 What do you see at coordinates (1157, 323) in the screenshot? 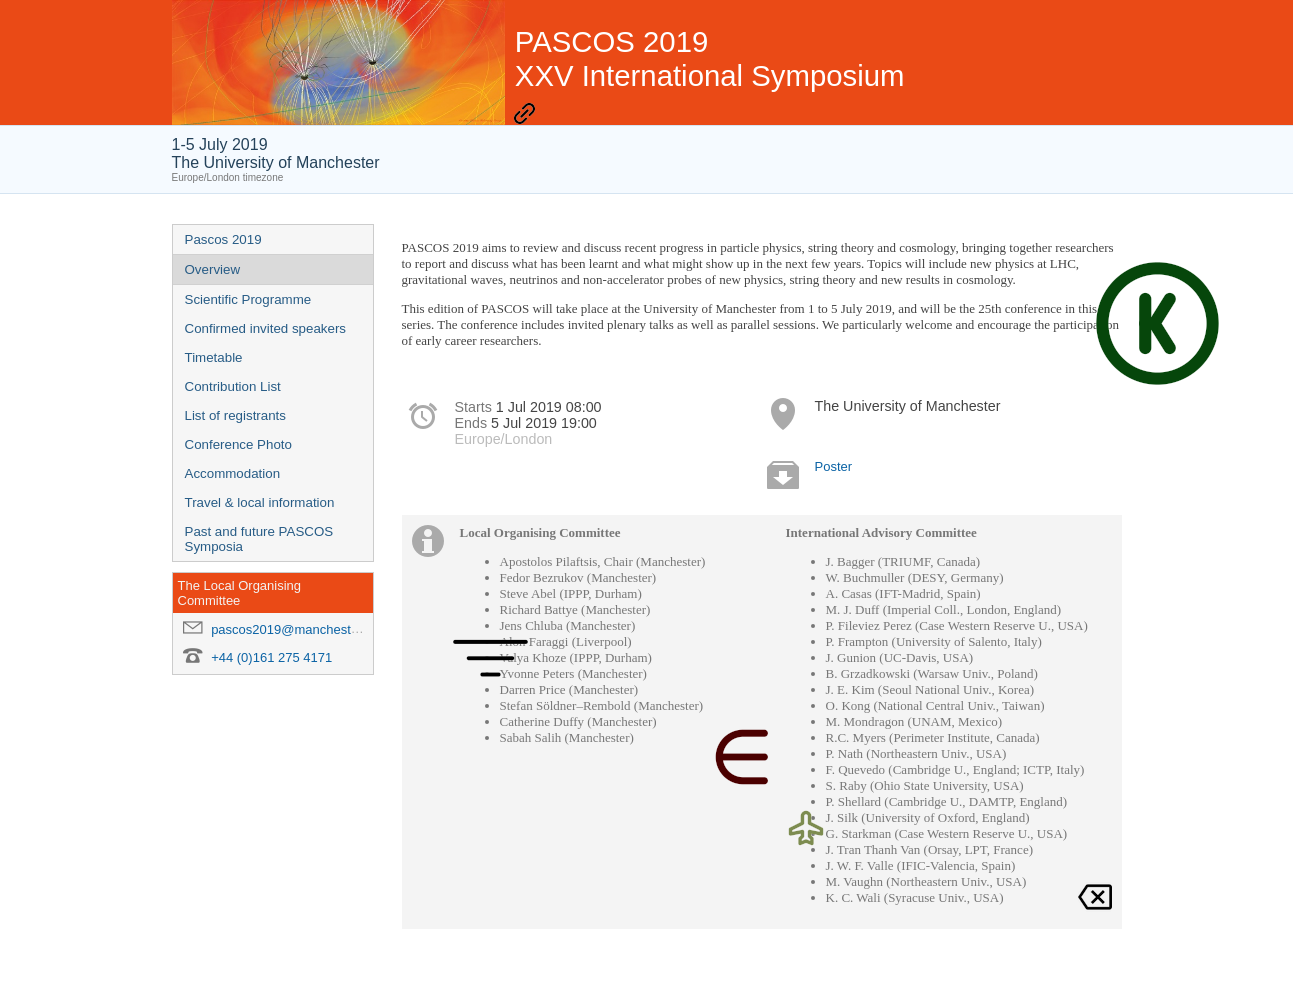
I see `indicates items starting with the letter K` at bounding box center [1157, 323].